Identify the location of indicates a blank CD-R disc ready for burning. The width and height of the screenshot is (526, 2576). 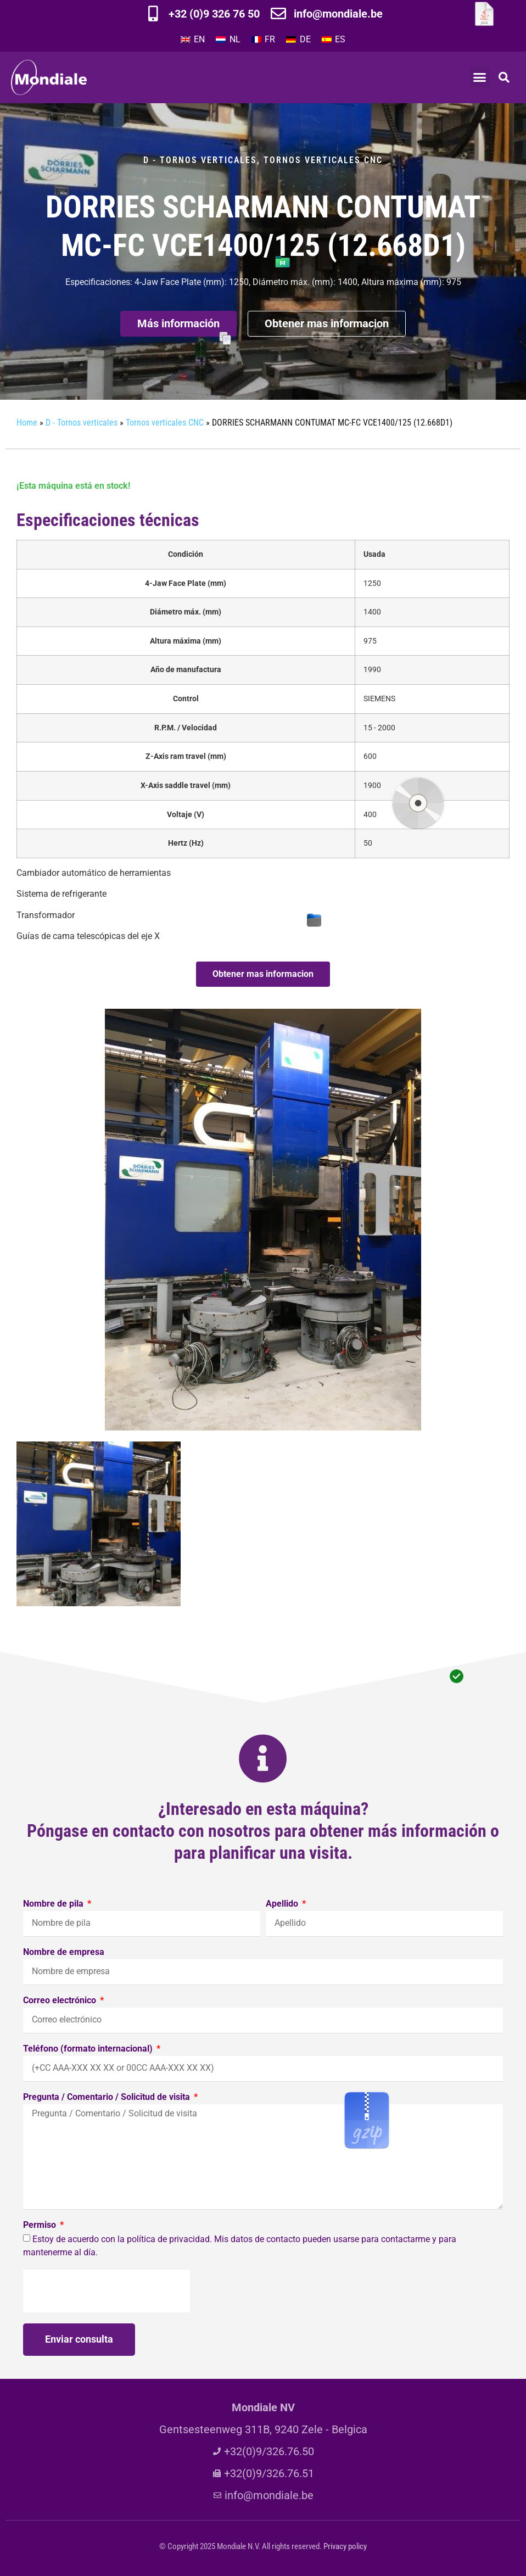
(418, 803).